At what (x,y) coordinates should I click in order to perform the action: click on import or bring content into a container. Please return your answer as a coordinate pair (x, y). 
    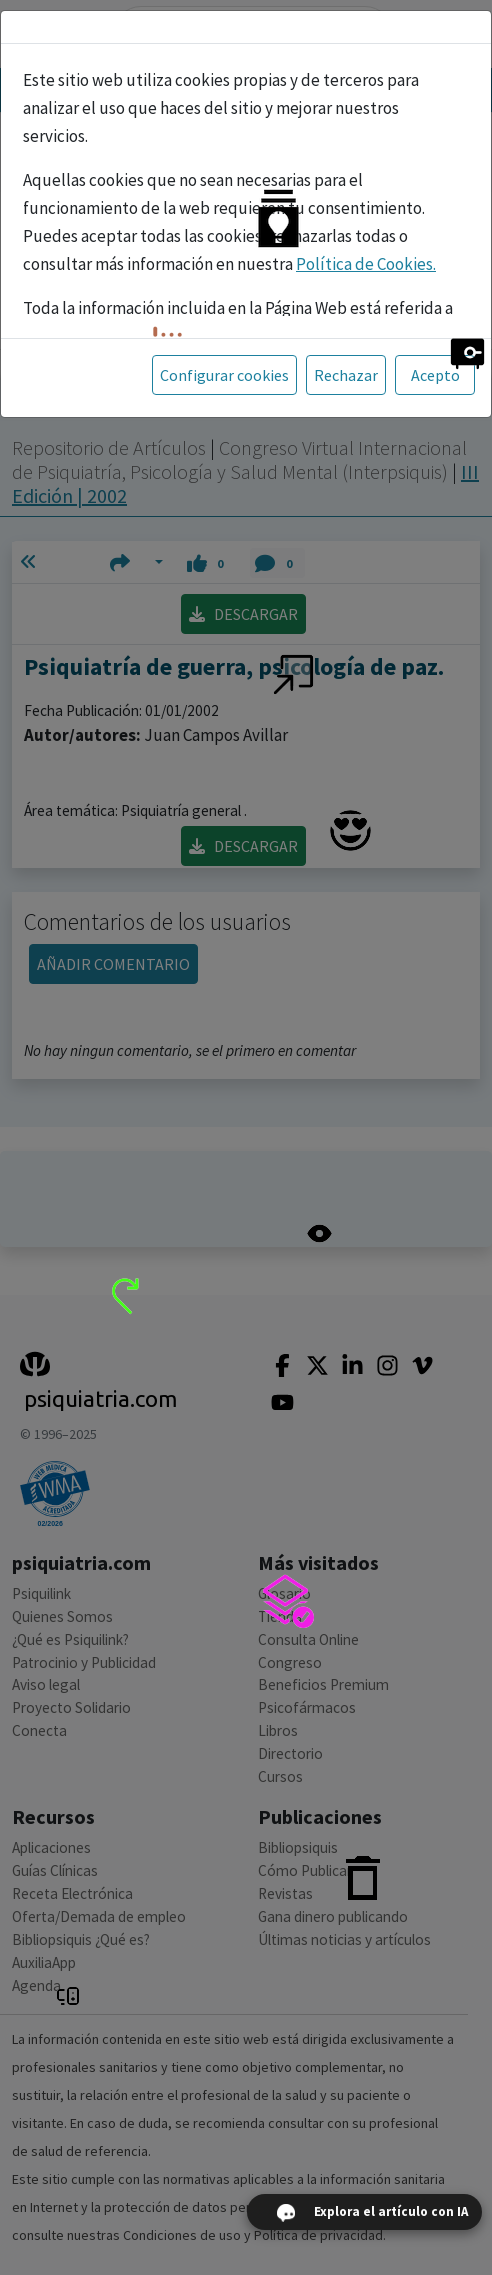
    Looking at the image, I should click on (293, 674).